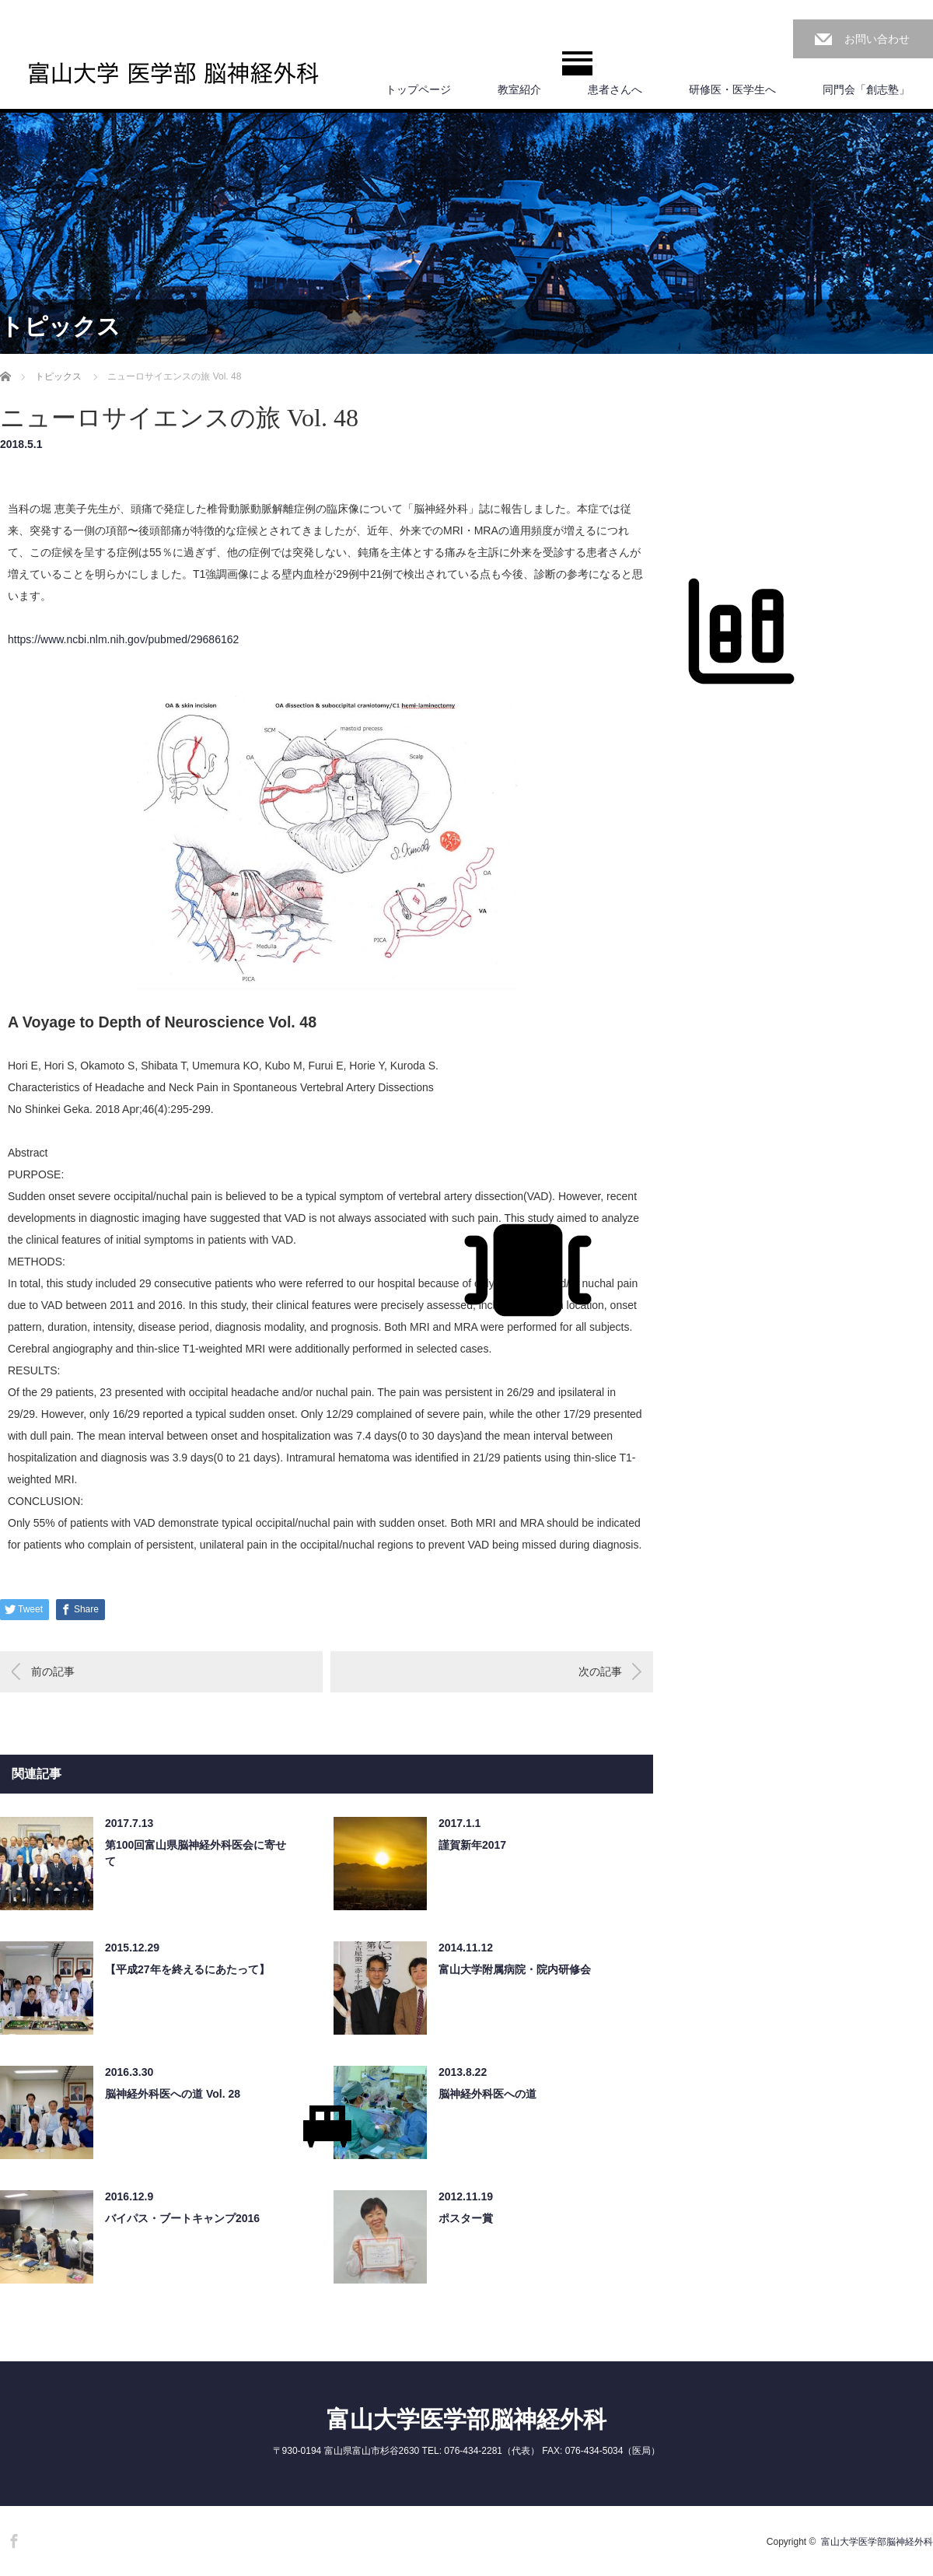 The width and height of the screenshot is (933, 2576). I want to click on split view horizontally, so click(577, 63).